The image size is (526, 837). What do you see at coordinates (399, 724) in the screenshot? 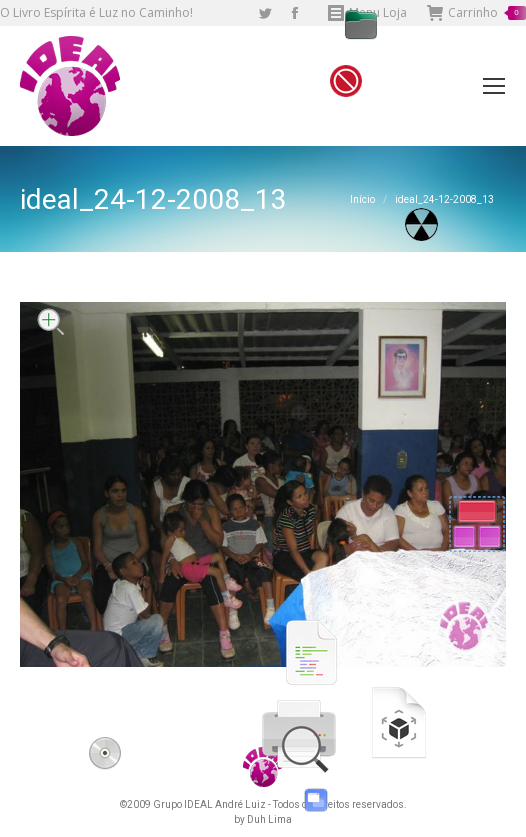
I see `open a 3D reality file or AR content` at bounding box center [399, 724].